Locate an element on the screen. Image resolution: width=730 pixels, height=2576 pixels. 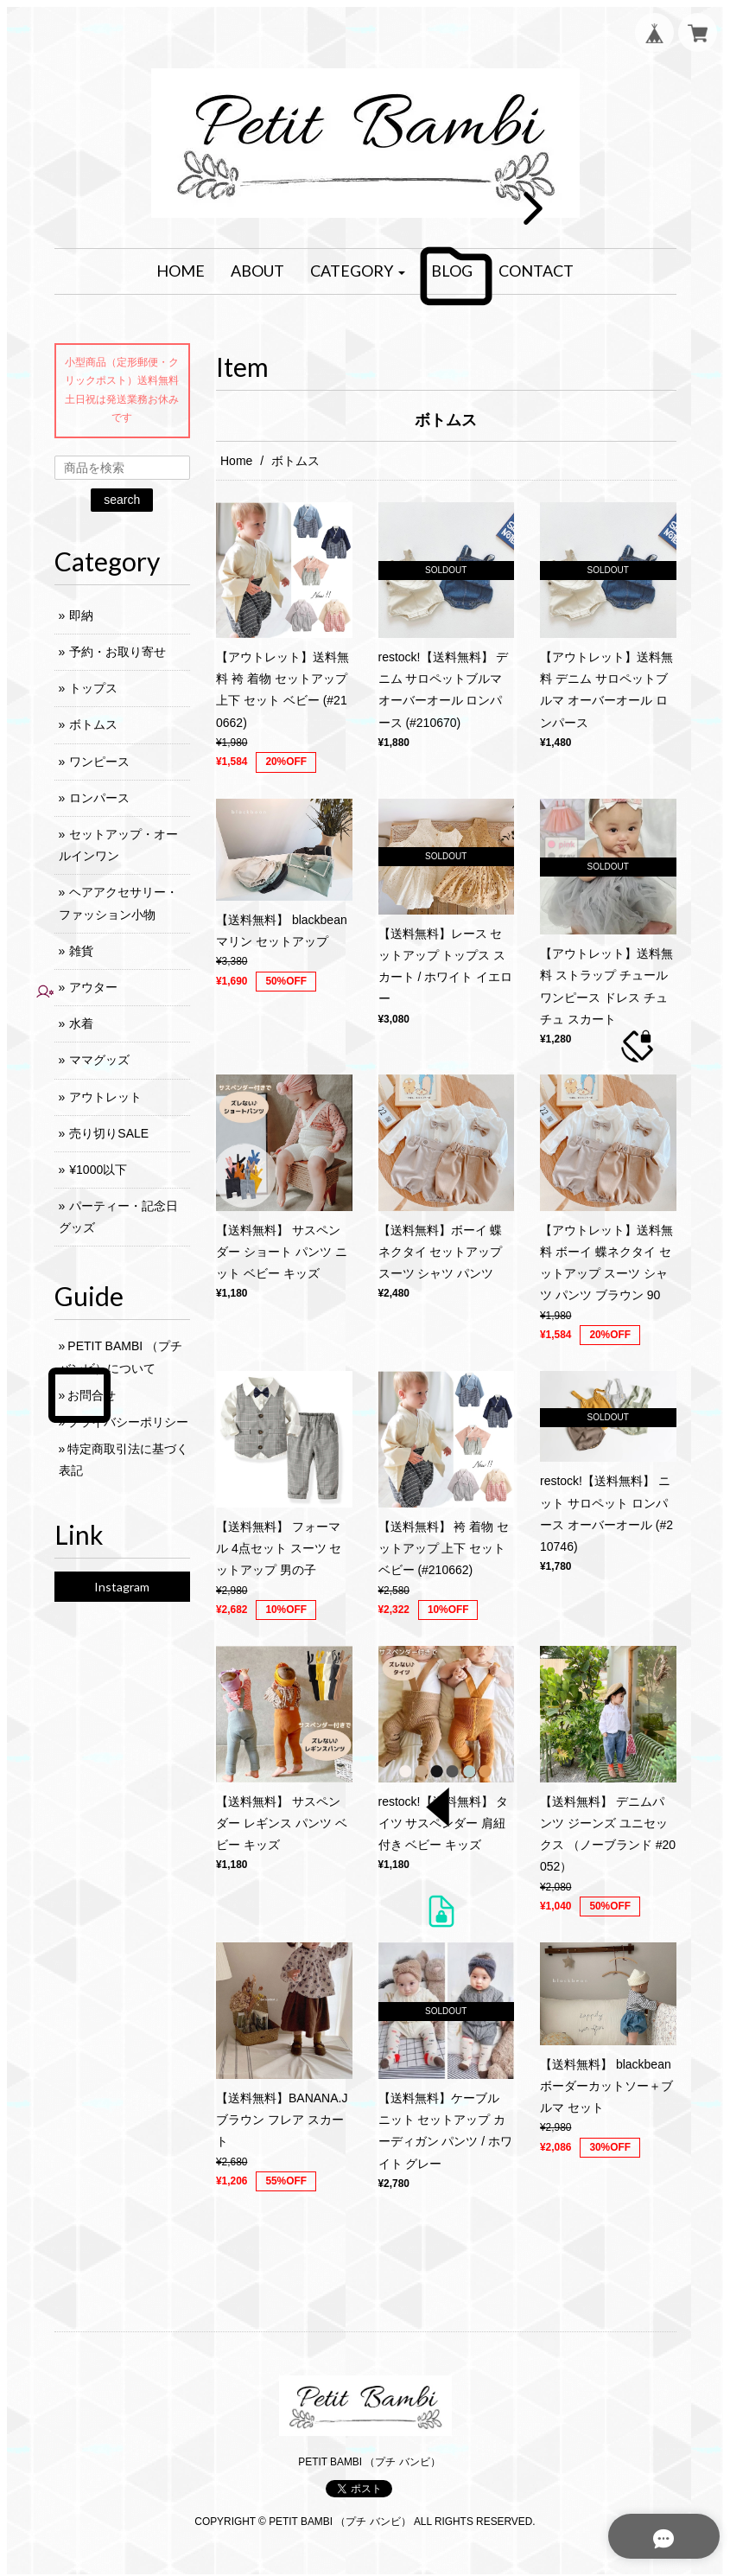
view a protected or encrypted document is located at coordinates (441, 1911).